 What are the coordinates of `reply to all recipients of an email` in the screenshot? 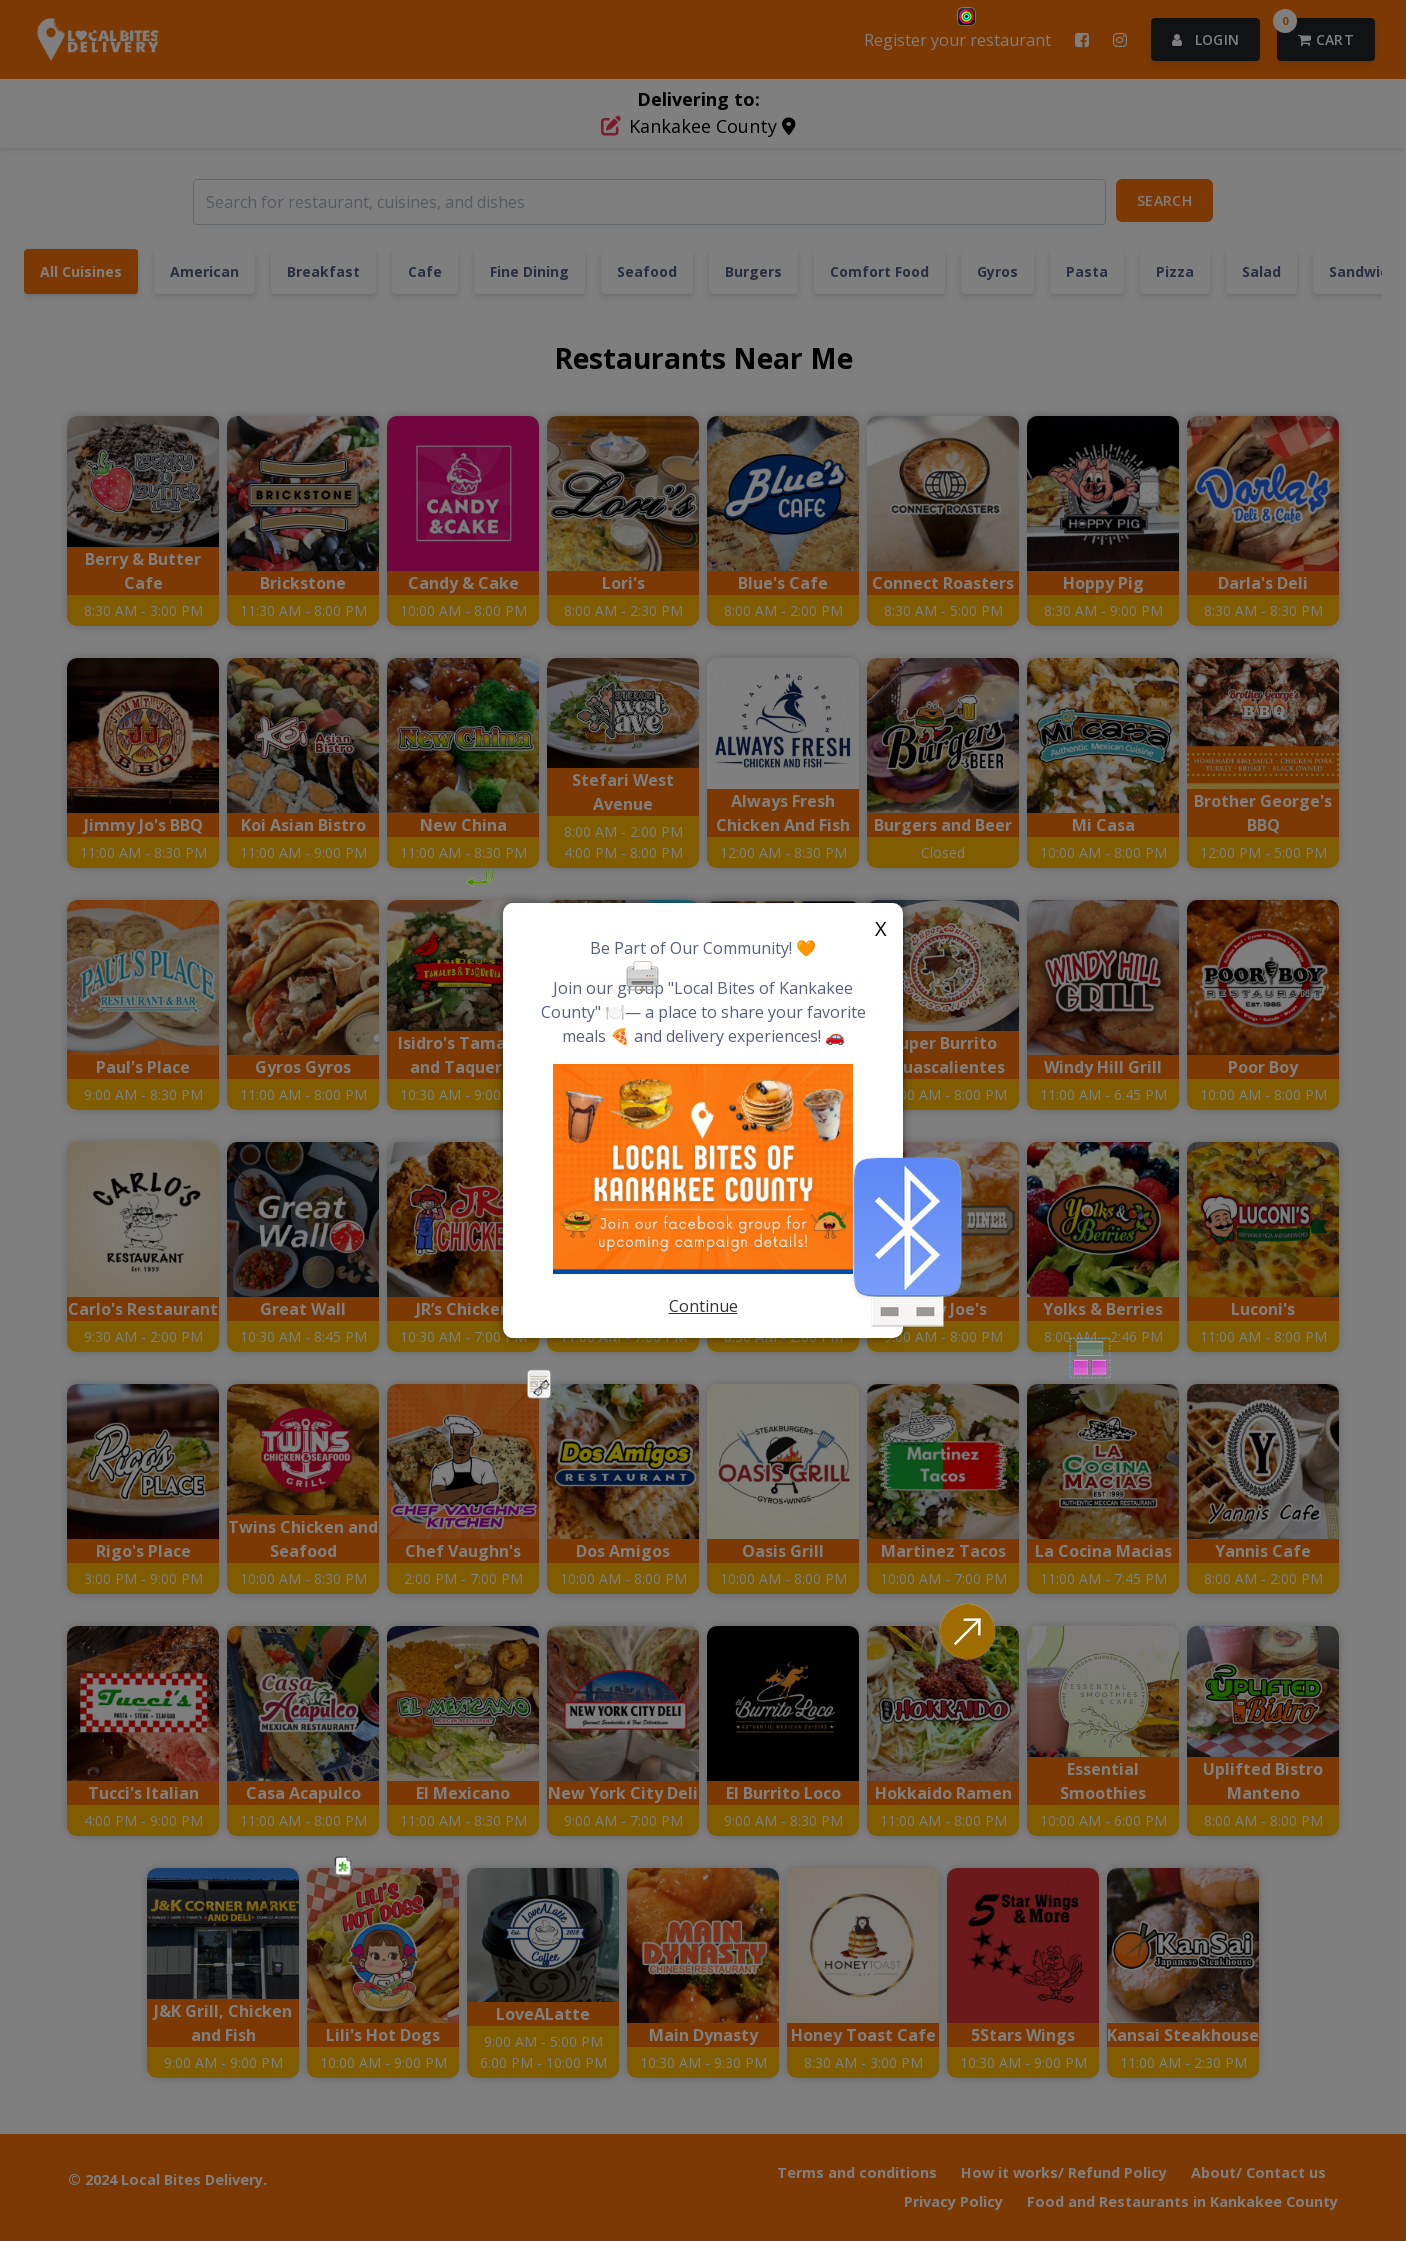 It's located at (479, 876).